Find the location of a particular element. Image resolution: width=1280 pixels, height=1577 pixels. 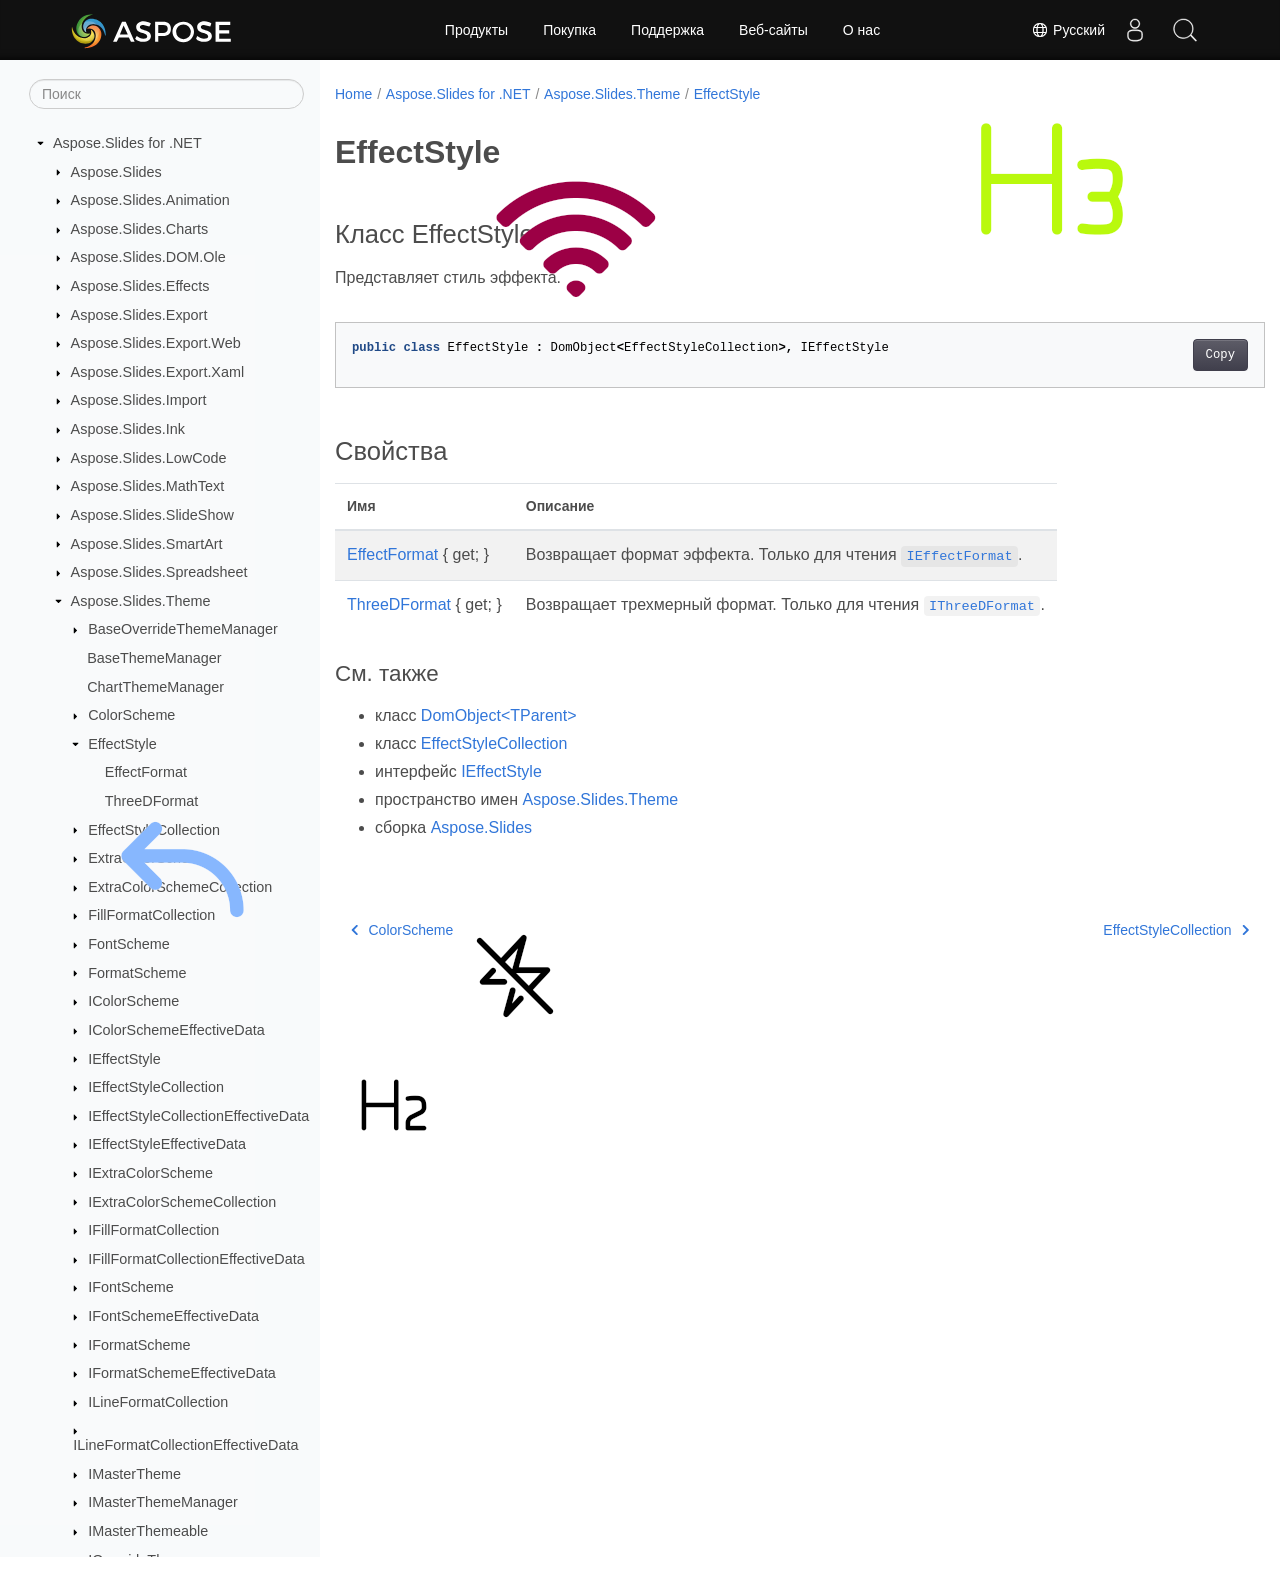

reply to a message is located at coordinates (182, 869).